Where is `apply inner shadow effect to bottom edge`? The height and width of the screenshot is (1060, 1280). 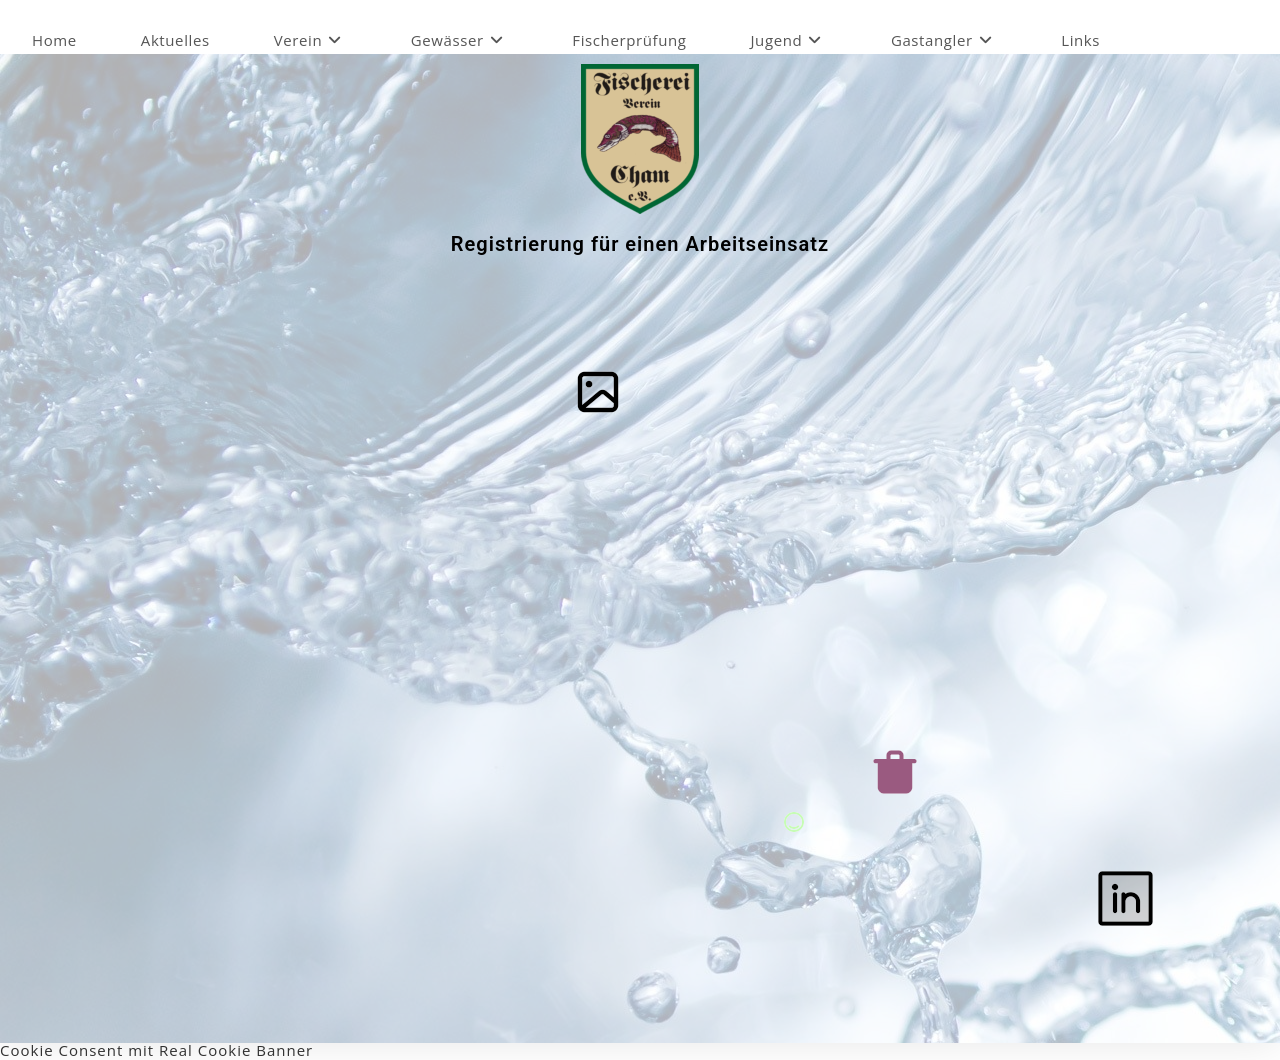
apply inner shadow effect to bottom edge is located at coordinates (794, 822).